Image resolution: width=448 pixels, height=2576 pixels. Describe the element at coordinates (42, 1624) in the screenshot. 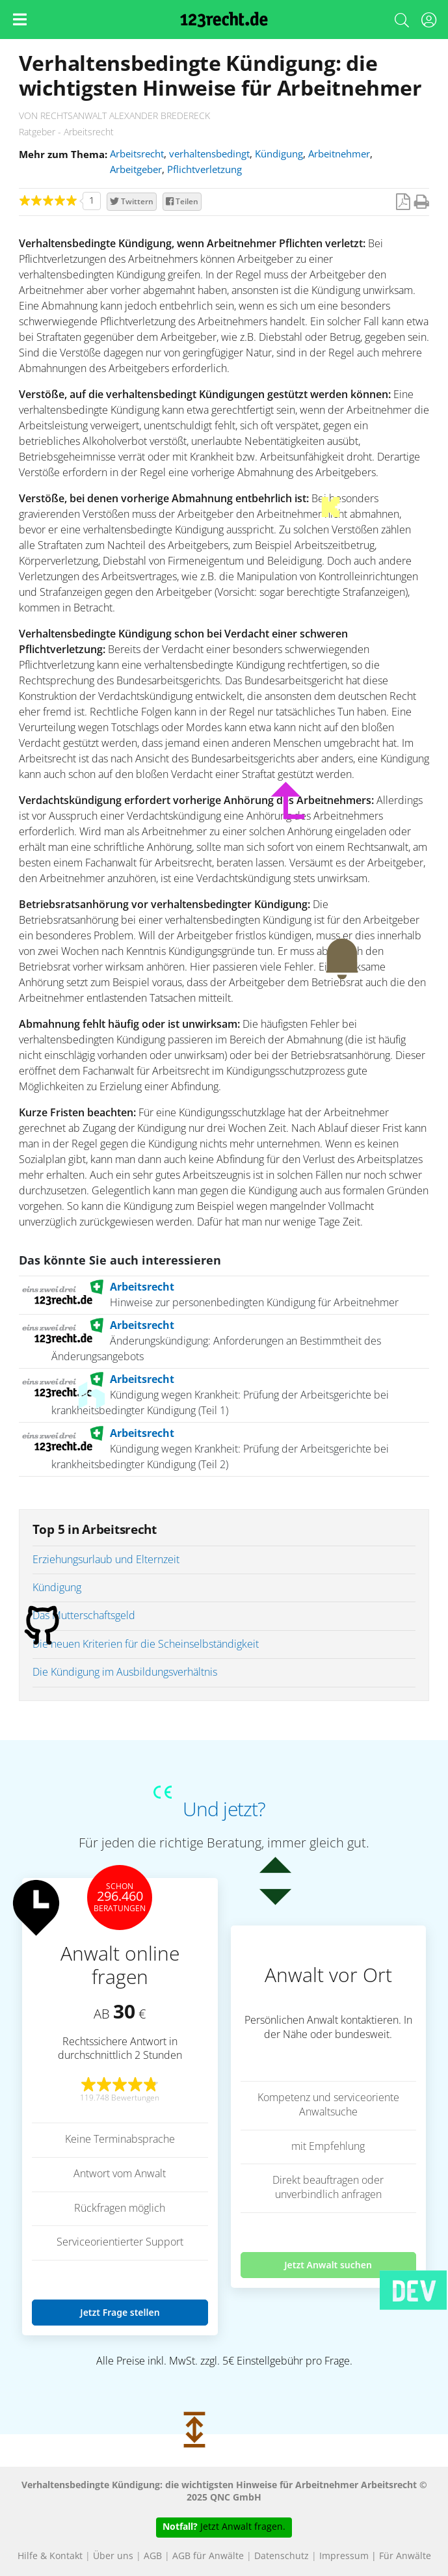

I see `view GitHub profile or repository` at that location.